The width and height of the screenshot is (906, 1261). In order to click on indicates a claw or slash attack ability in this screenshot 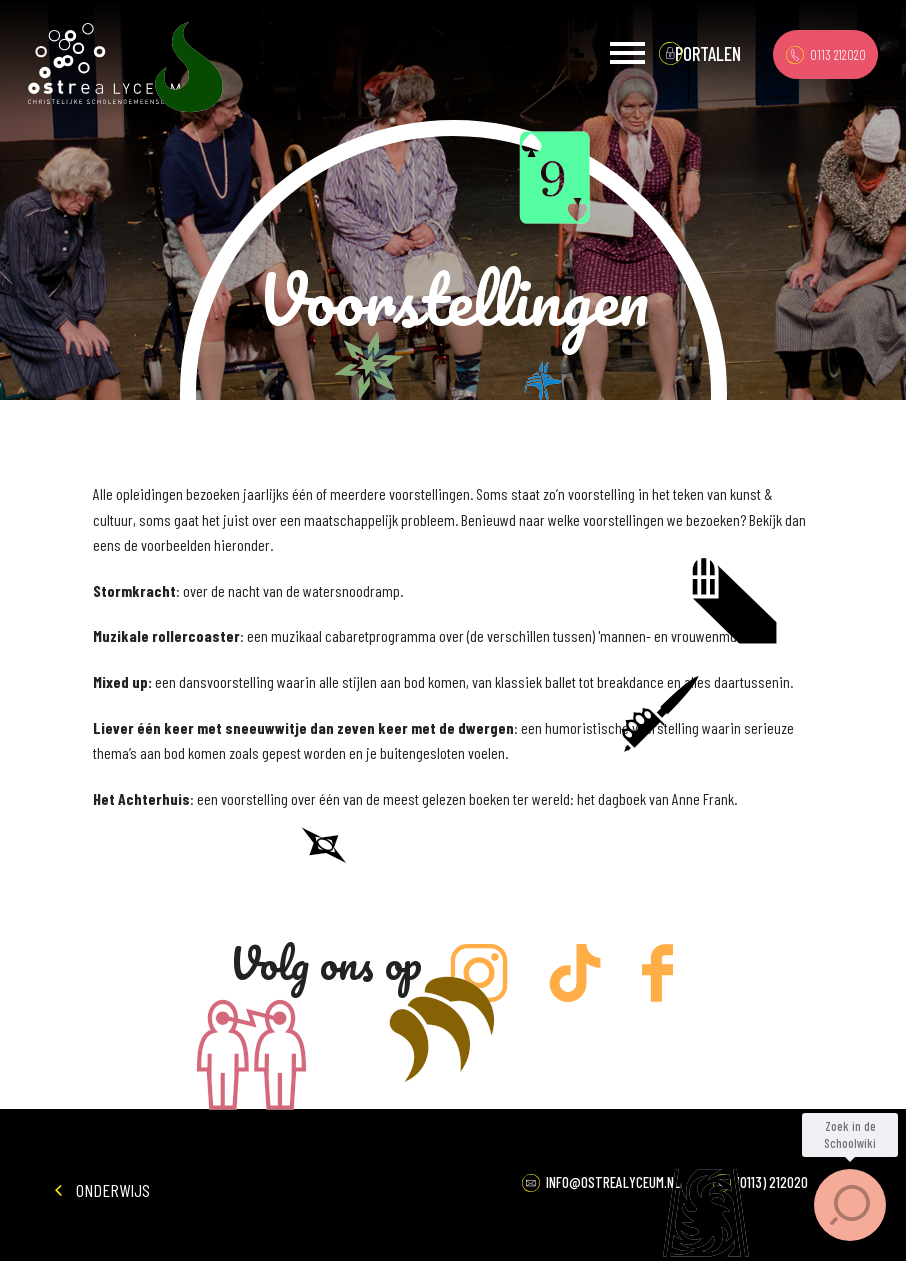, I will do `click(442, 1028)`.